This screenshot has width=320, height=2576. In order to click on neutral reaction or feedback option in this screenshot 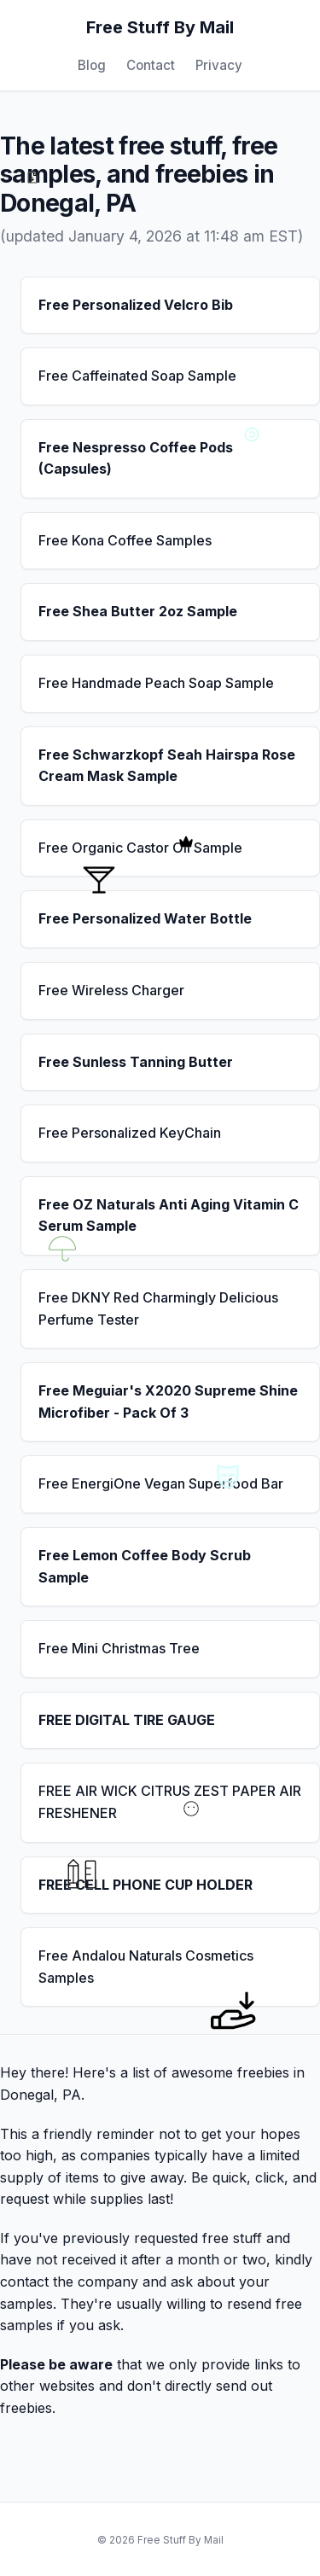, I will do `click(191, 1809)`.